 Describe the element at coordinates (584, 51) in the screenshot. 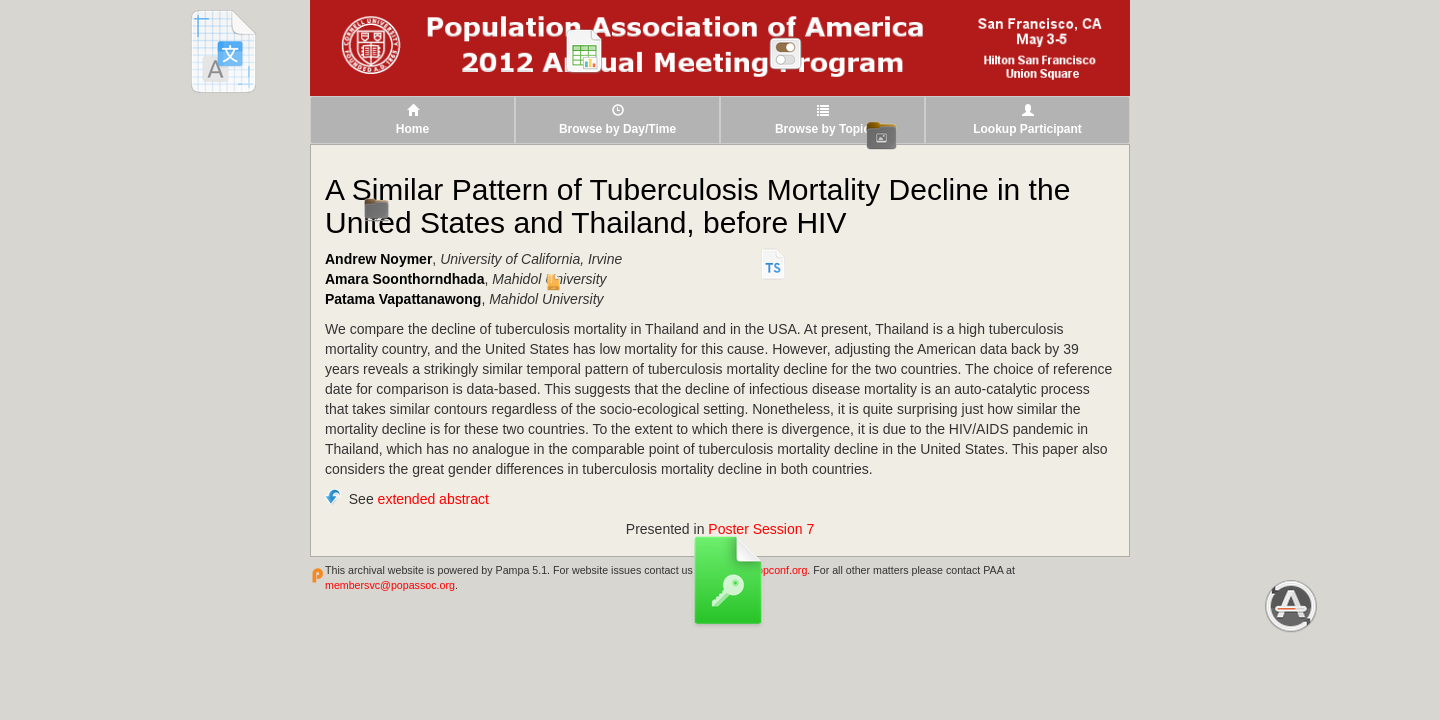

I see `open a spreadsheet file` at that location.